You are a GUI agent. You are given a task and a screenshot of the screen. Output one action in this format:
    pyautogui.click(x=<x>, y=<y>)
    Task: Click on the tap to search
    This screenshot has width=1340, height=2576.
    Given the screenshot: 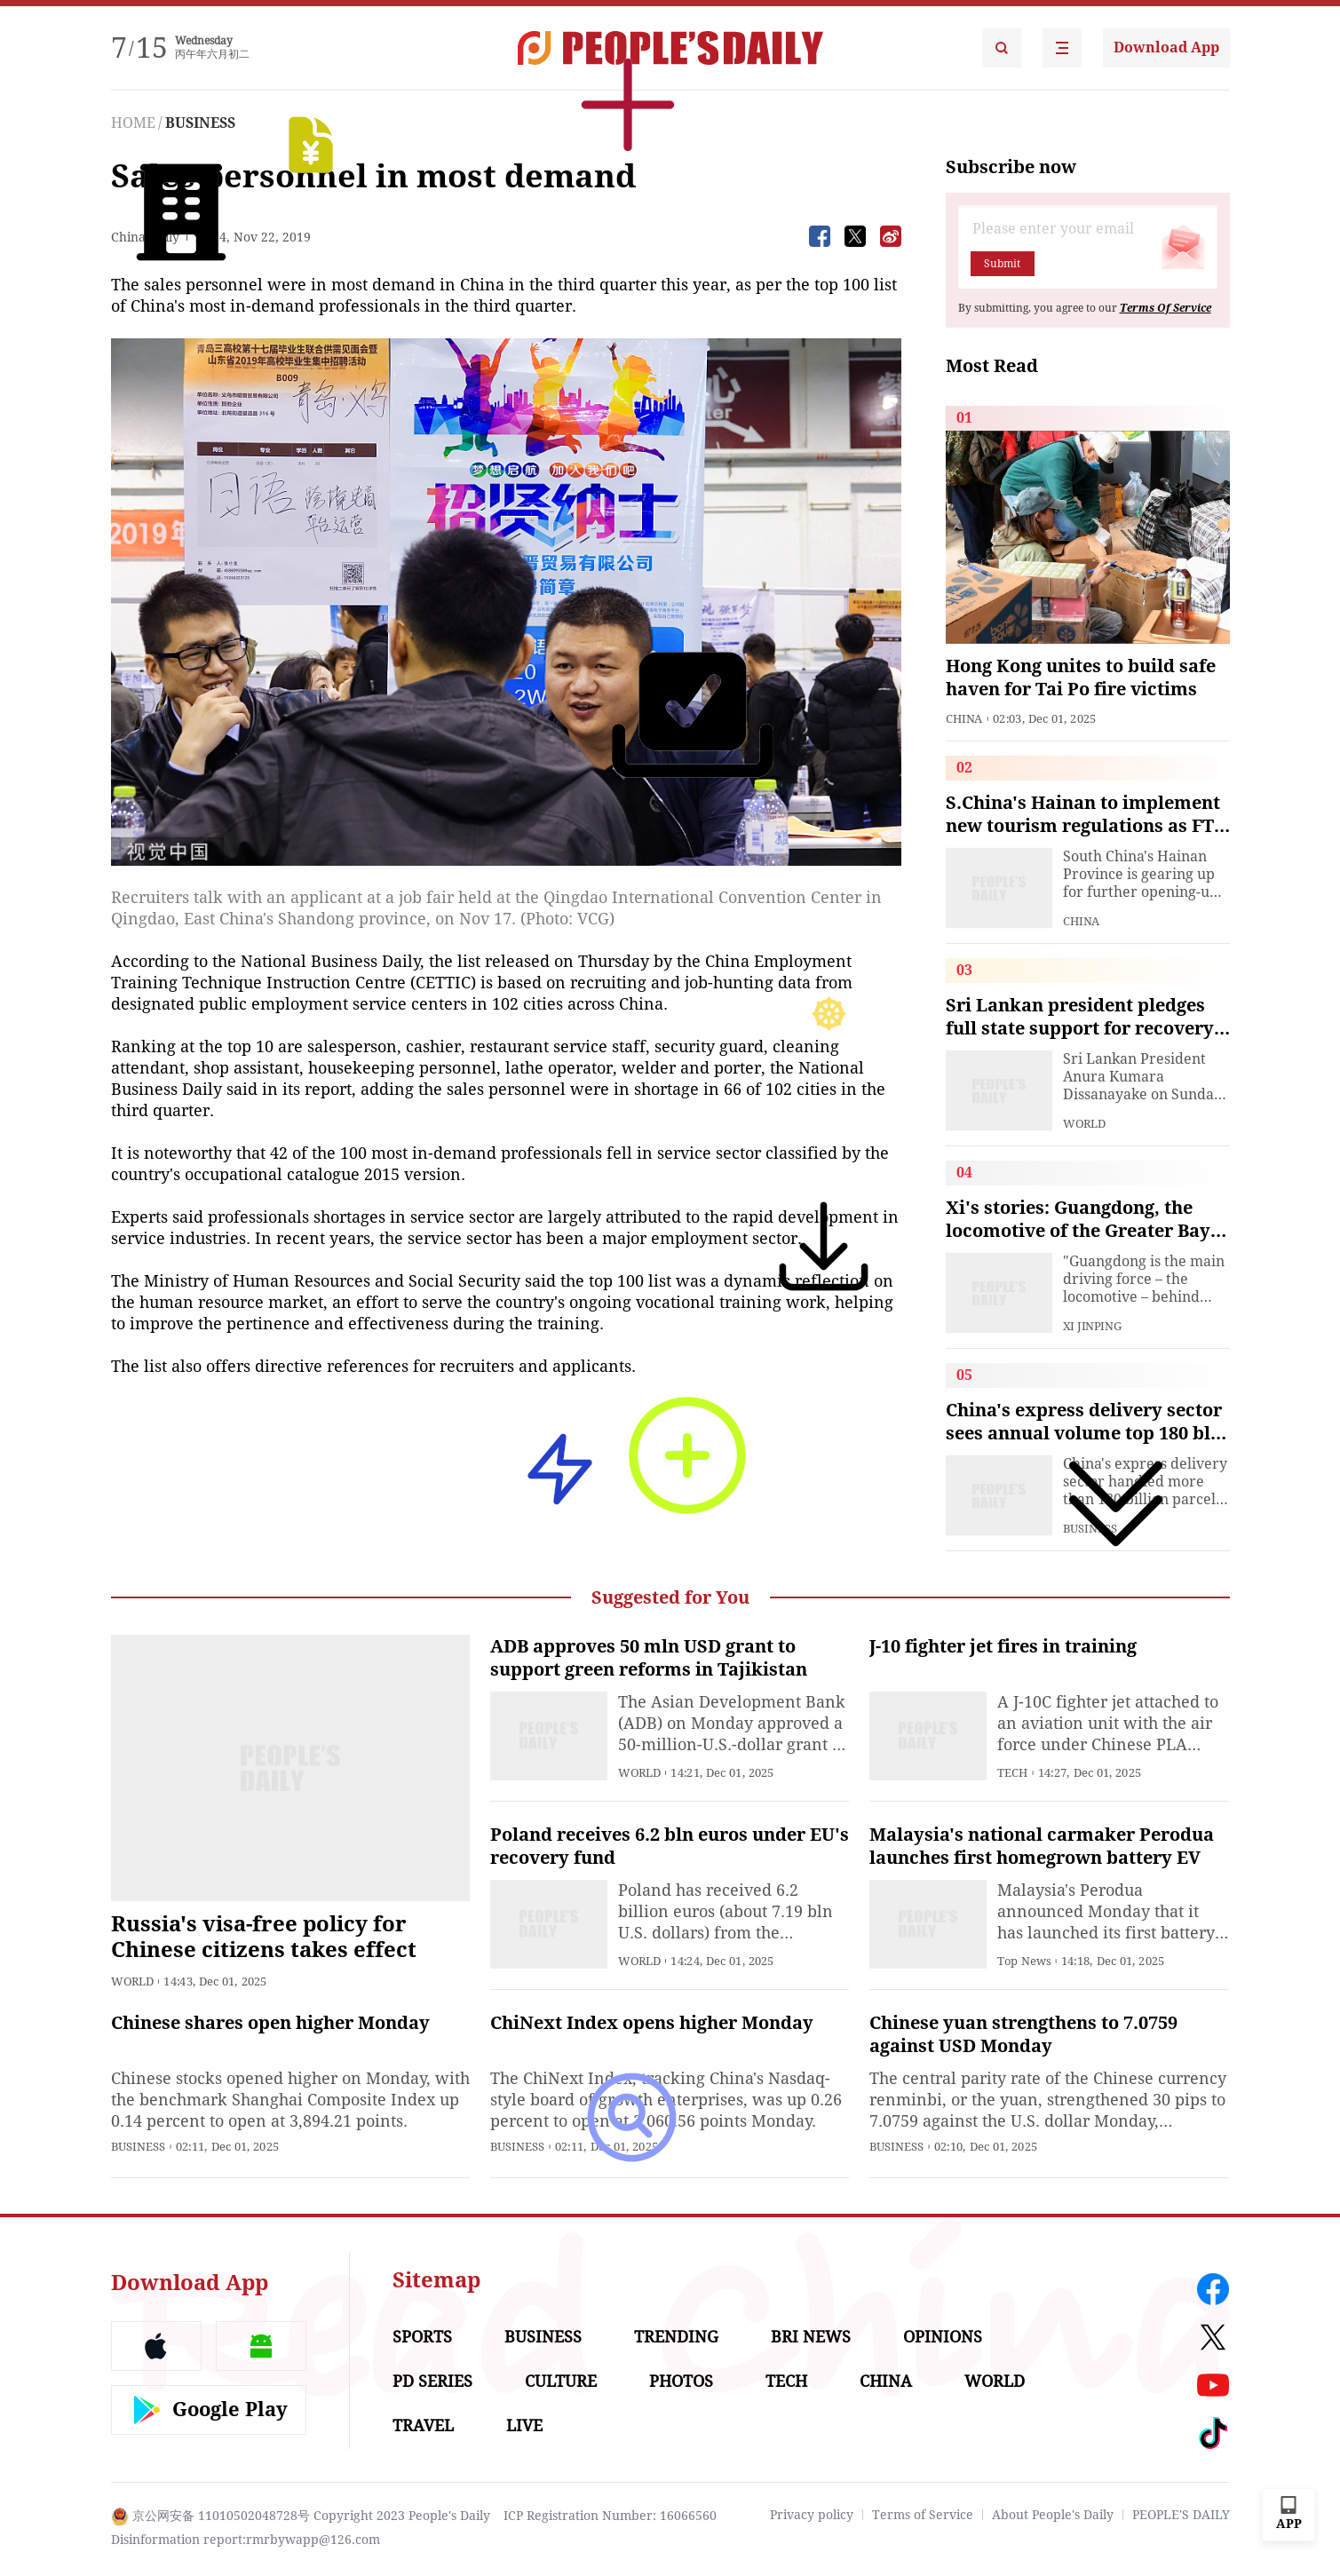 What is the action you would take?
    pyautogui.click(x=631, y=2117)
    